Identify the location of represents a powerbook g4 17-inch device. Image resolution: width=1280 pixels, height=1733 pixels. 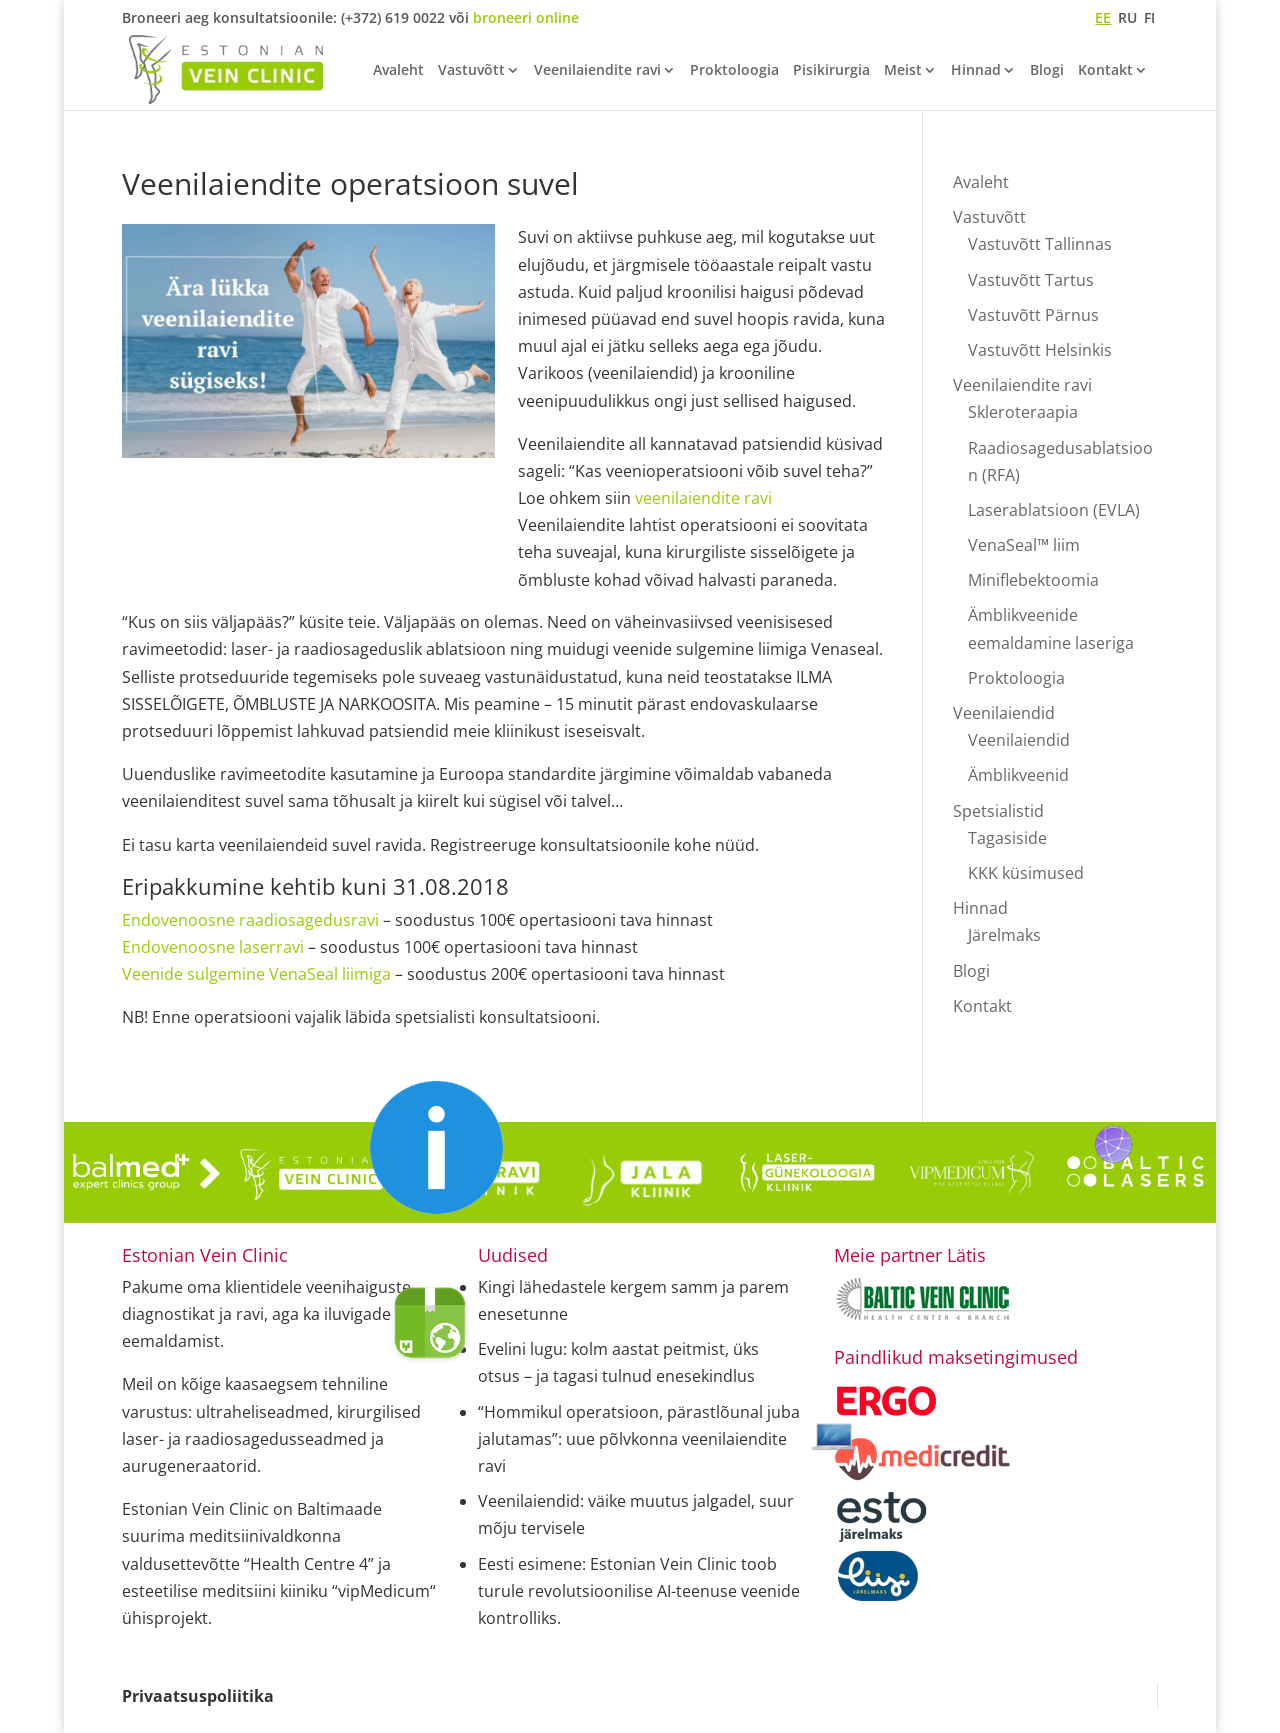
(834, 1436).